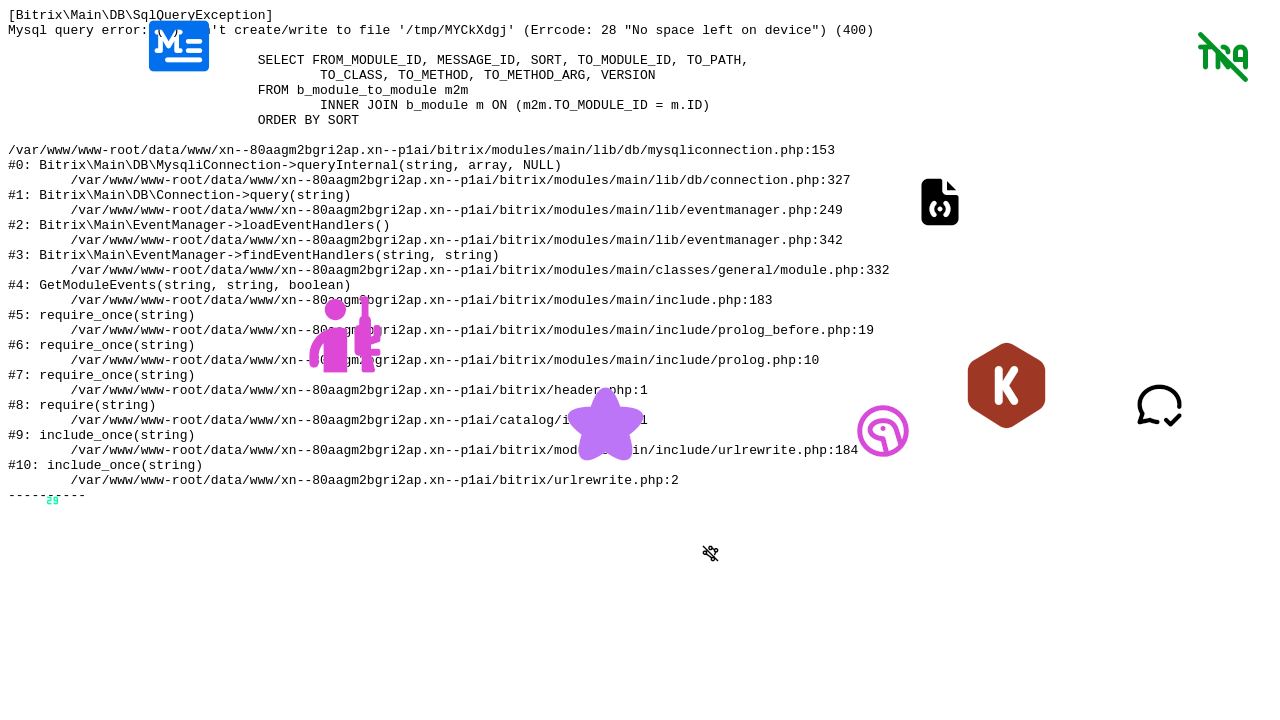 The width and height of the screenshot is (1280, 720). I want to click on indicates a keyboard shortcut or hotkey, so click(1006, 385).